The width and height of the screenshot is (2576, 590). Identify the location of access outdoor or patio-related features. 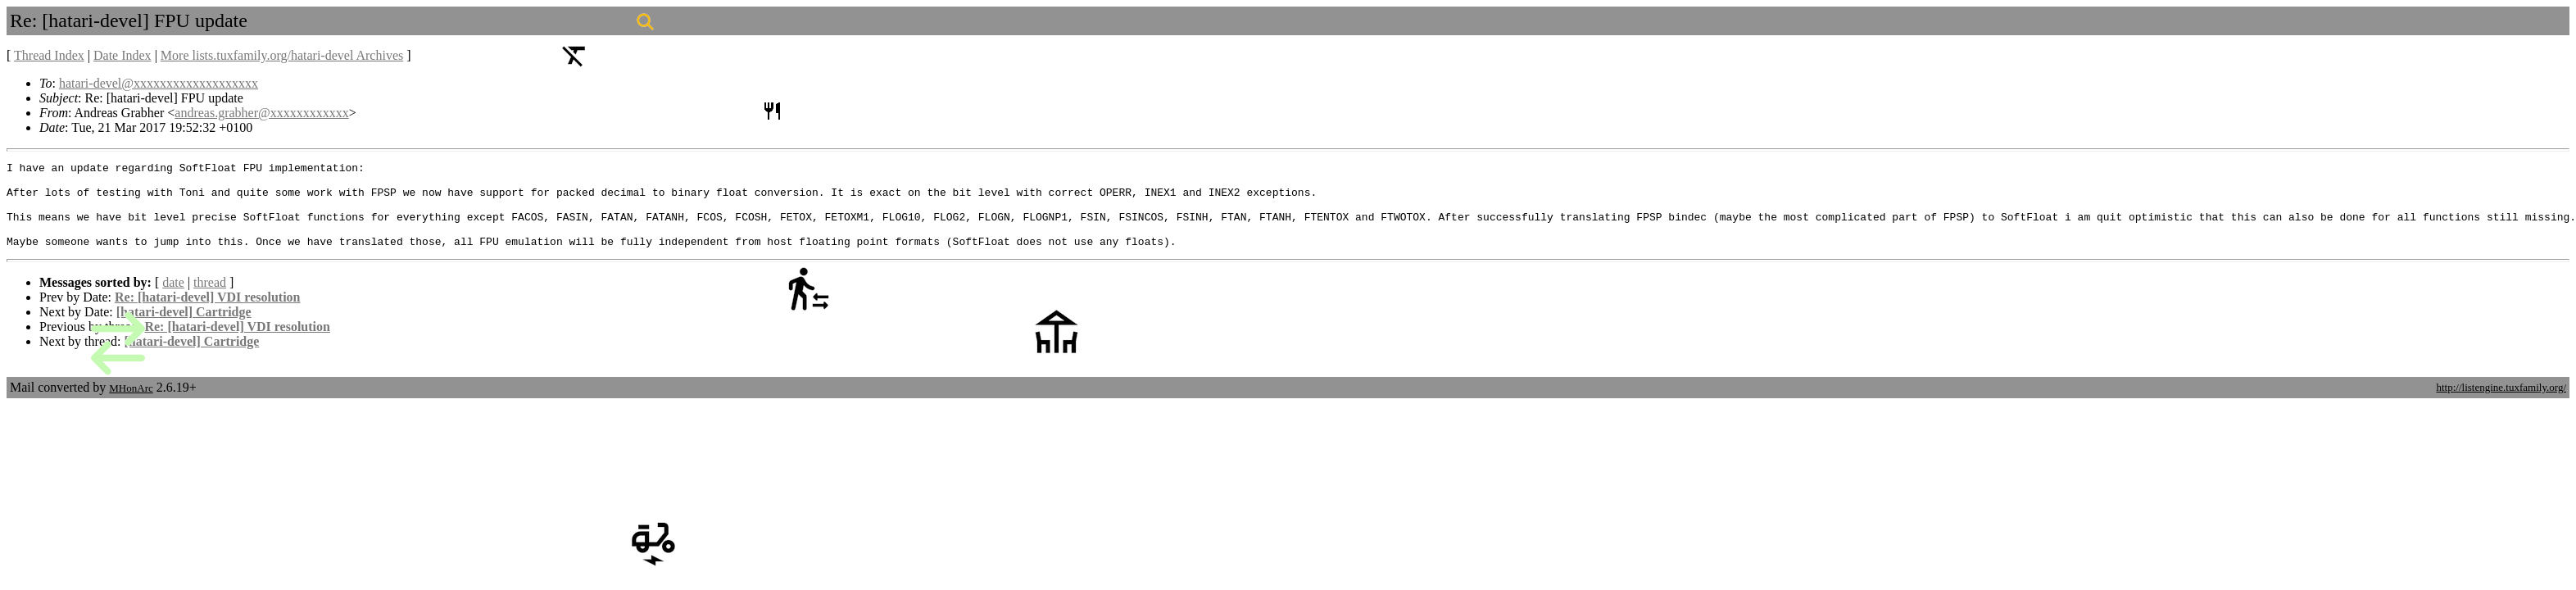
(1056, 331).